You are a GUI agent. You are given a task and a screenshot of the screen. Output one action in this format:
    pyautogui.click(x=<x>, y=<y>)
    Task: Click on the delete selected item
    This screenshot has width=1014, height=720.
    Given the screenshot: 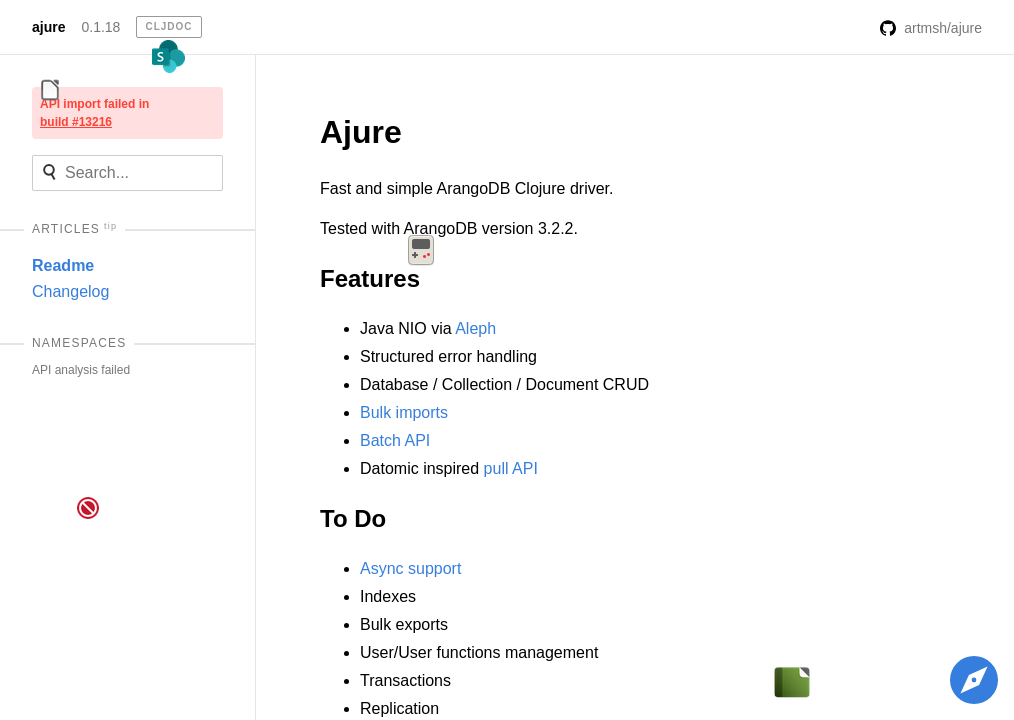 What is the action you would take?
    pyautogui.click(x=88, y=508)
    